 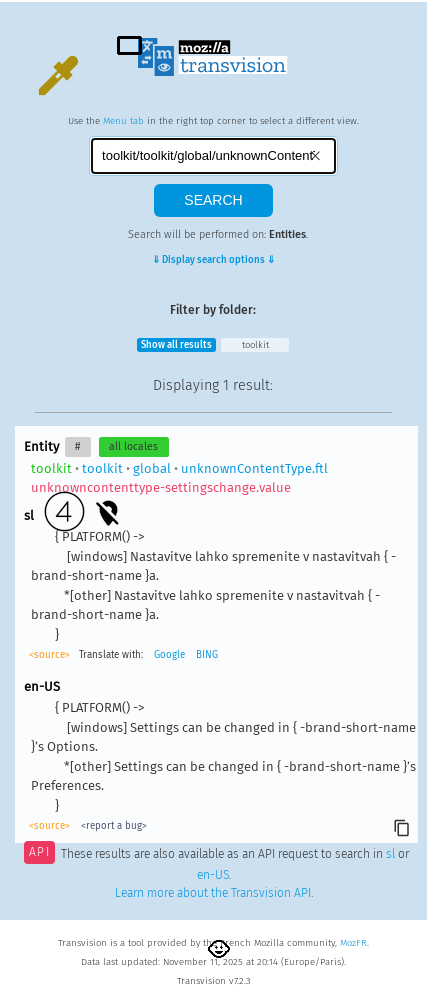 What do you see at coordinates (129, 45) in the screenshot?
I see `crop image to landscape orientation` at bounding box center [129, 45].